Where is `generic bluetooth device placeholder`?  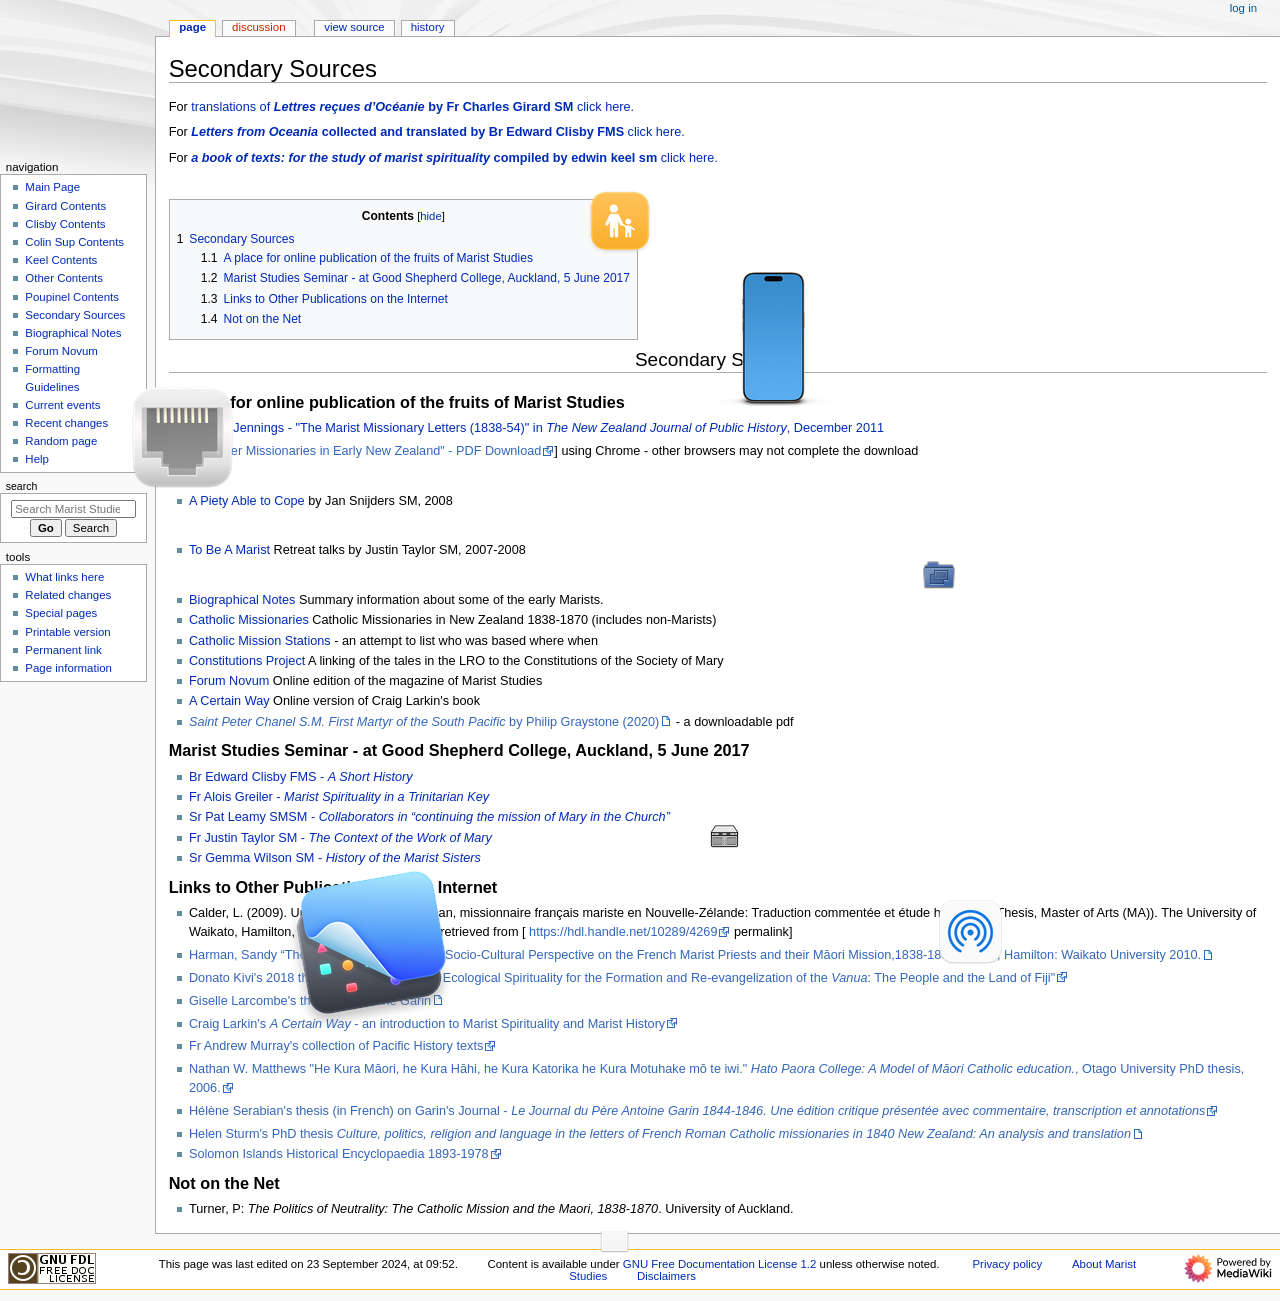 generic bluetooth device placeholder is located at coordinates (614, 1241).